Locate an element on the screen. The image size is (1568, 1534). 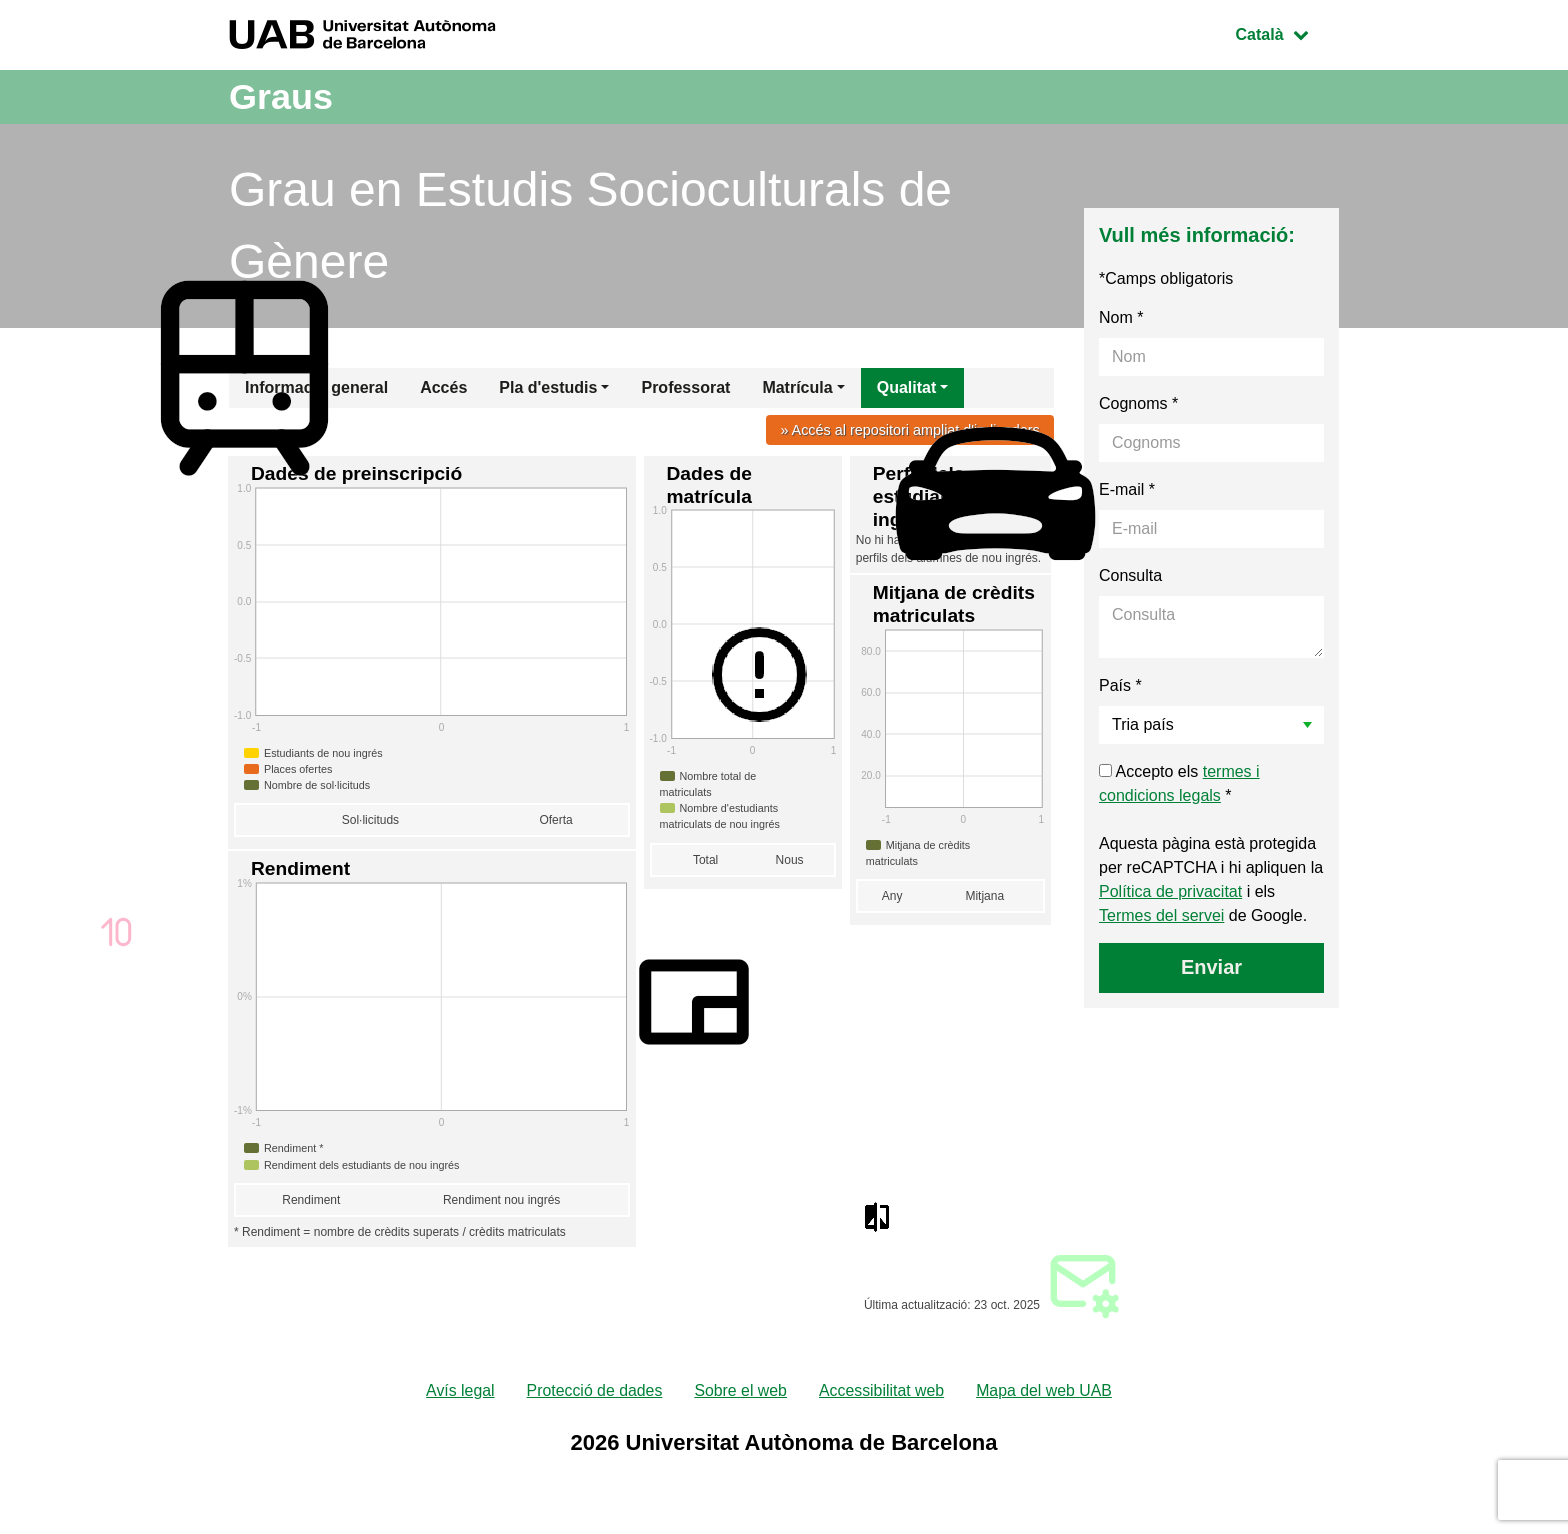
access vehicle or car-related features is located at coordinates (995, 493).